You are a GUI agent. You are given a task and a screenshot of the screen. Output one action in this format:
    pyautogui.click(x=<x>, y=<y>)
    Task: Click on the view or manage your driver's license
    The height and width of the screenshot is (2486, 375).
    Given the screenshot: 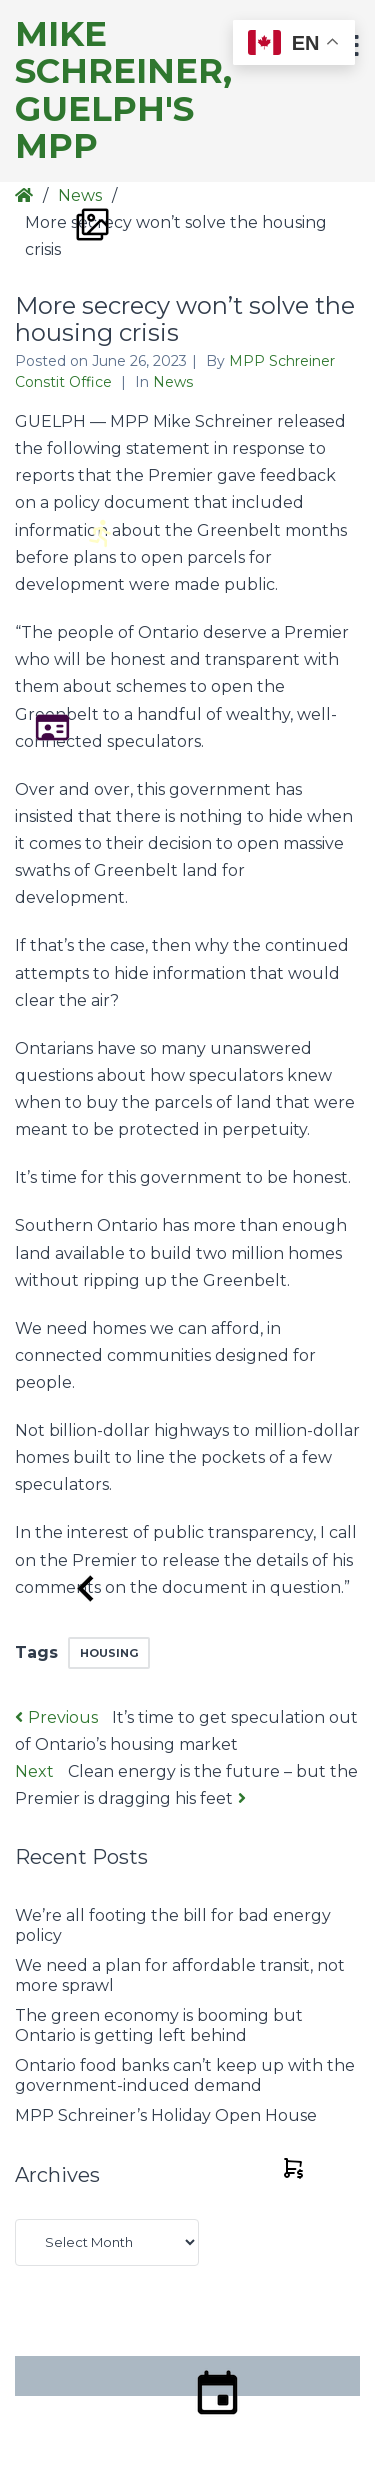 What is the action you would take?
    pyautogui.click(x=52, y=727)
    